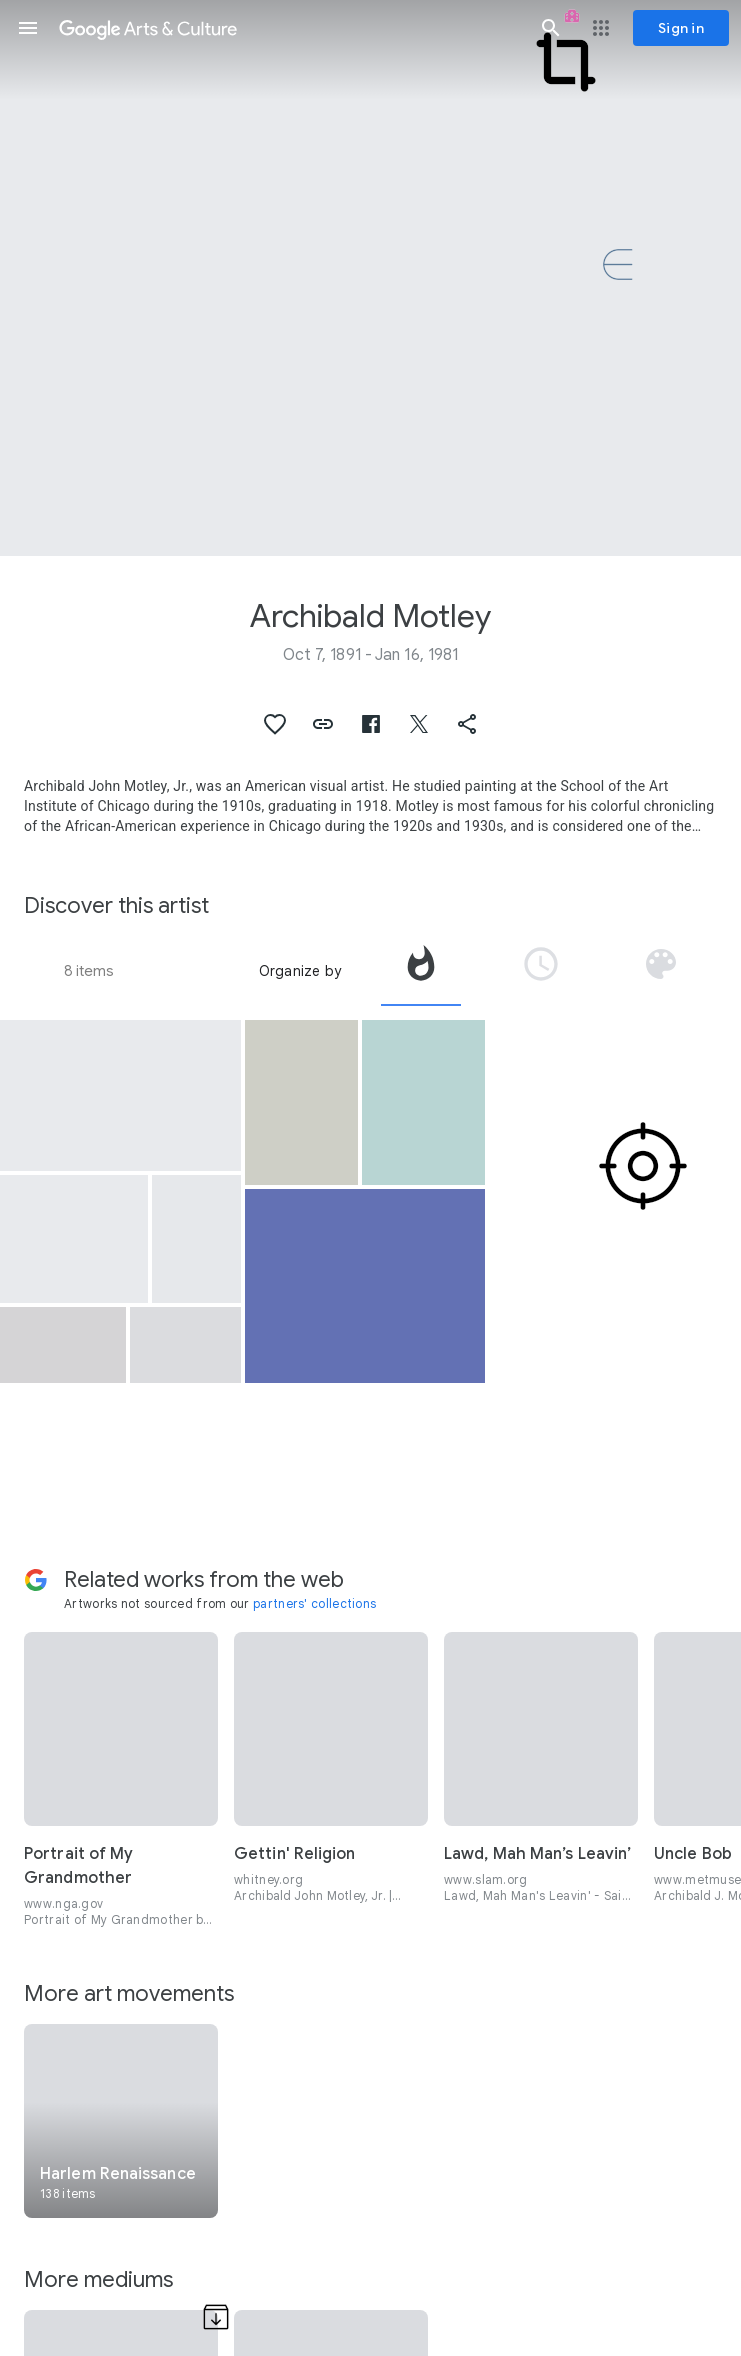  What do you see at coordinates (618, 264) in the screenshot?
I see `indicates set membership in mathematical notation` at bounding box center [618, 264].